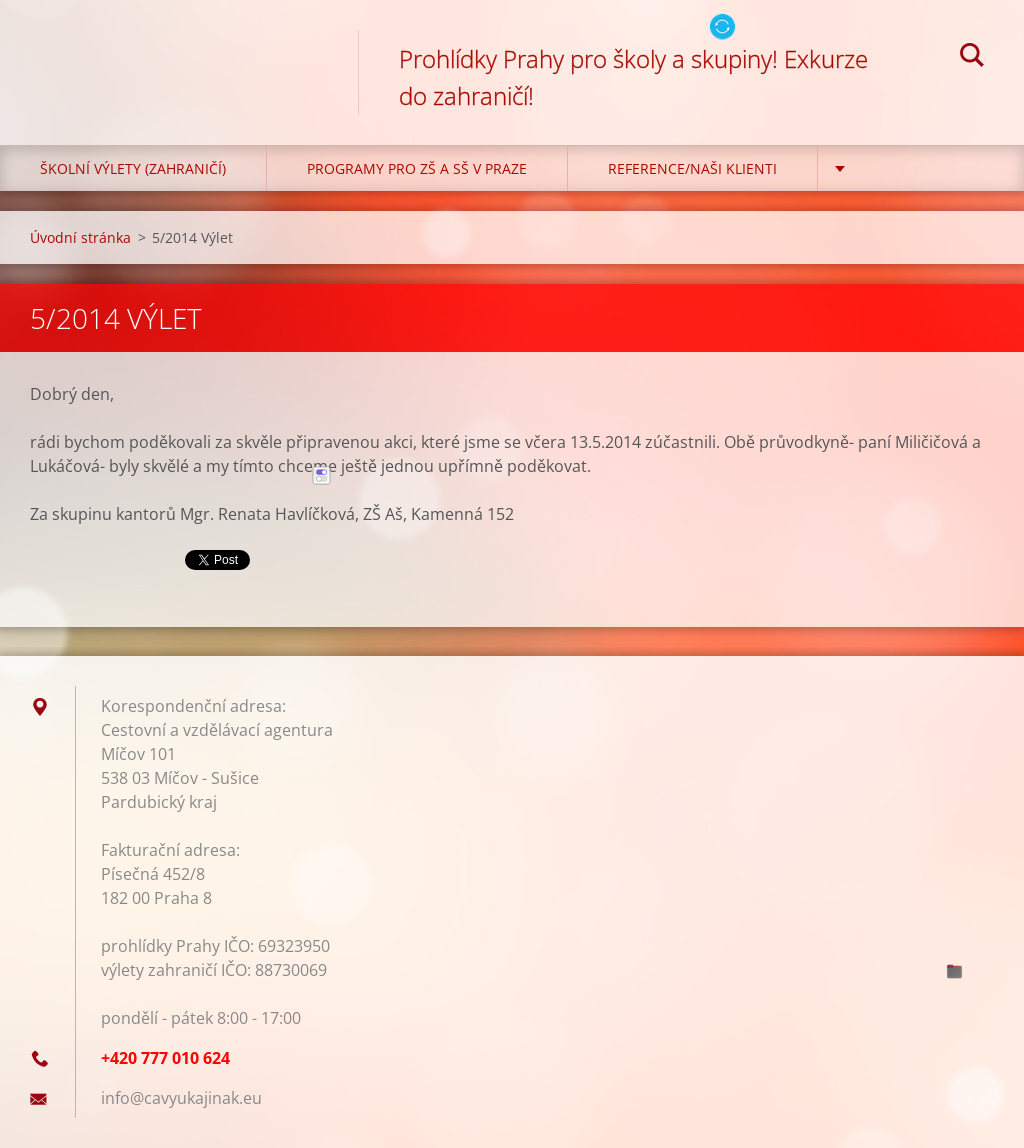 The image size is (1024, 1148). I want to click on open system tweaks or customization settings, so click(321, 475).